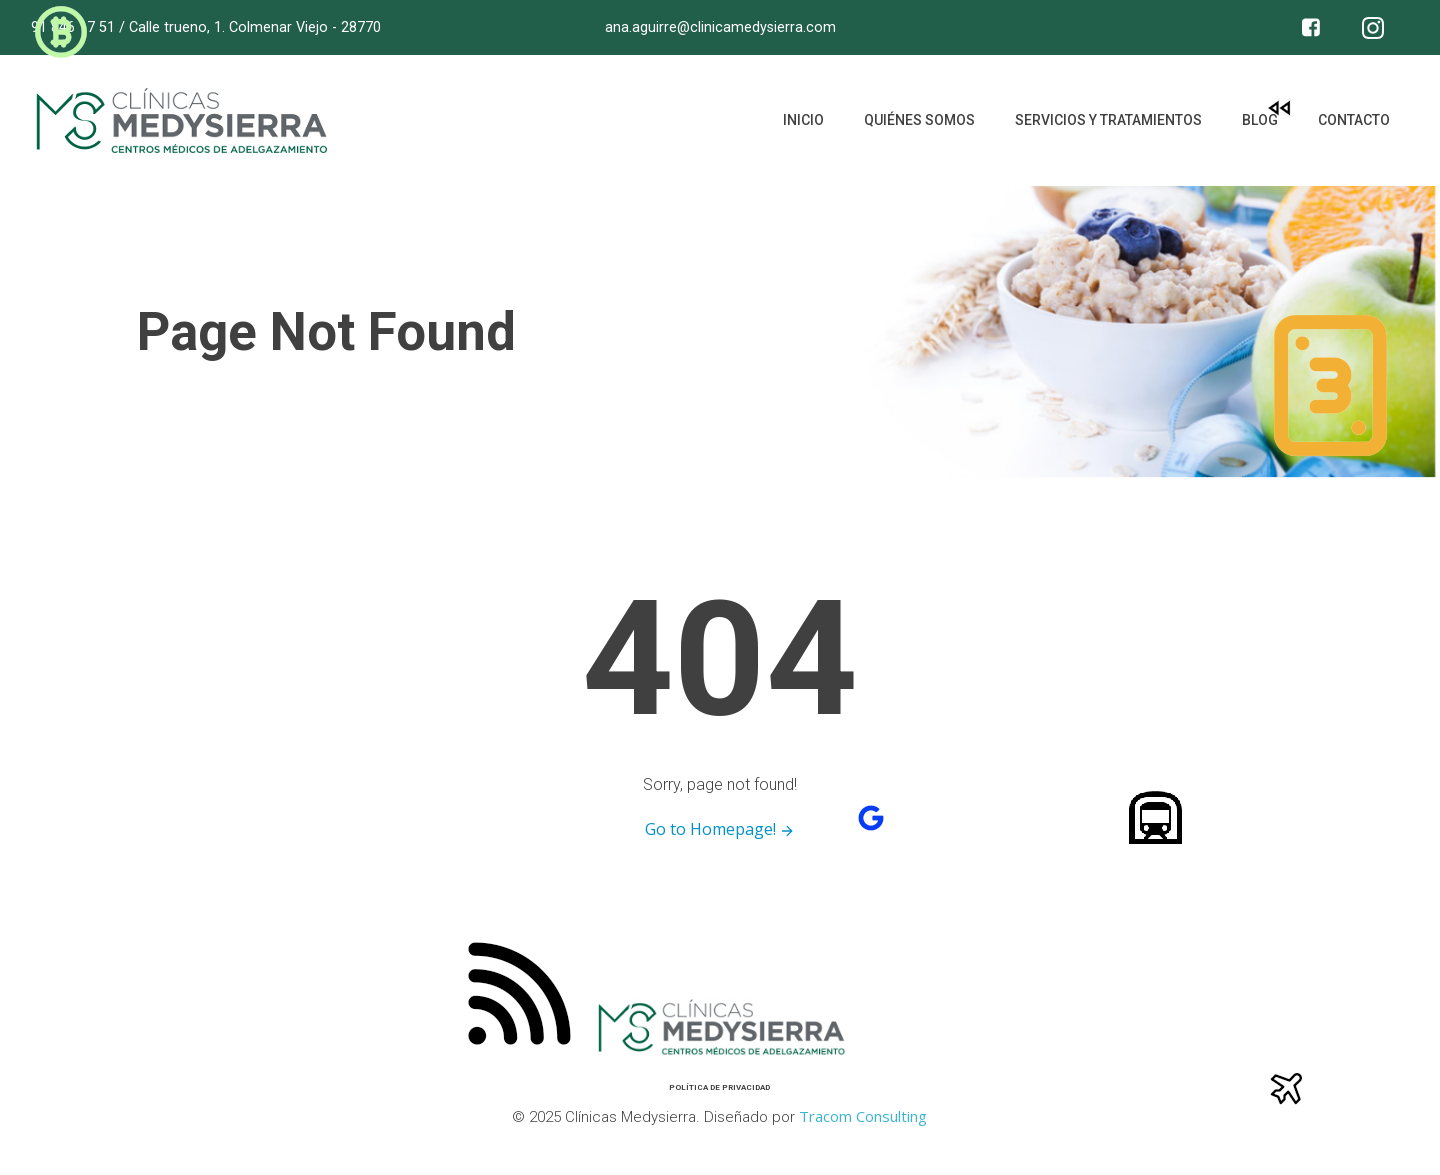  Describe the element at coordinates (61, 32) in the screenshot. I see `view bitcoin balance or wallet` at that location.